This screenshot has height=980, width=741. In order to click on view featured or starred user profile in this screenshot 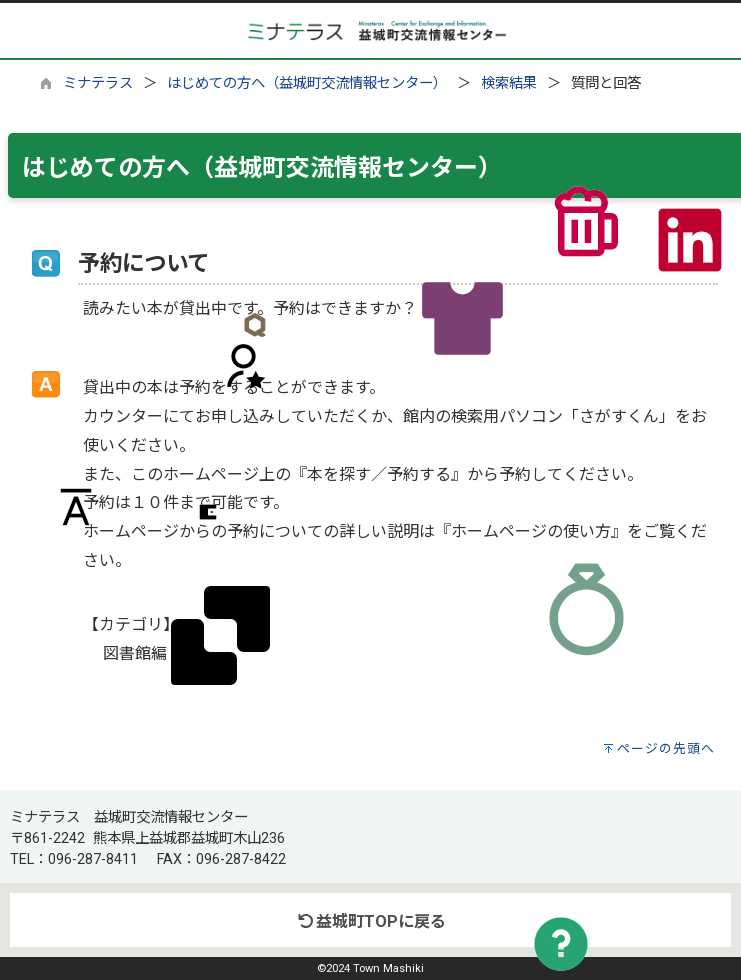, I will do `click(243, 366)`.